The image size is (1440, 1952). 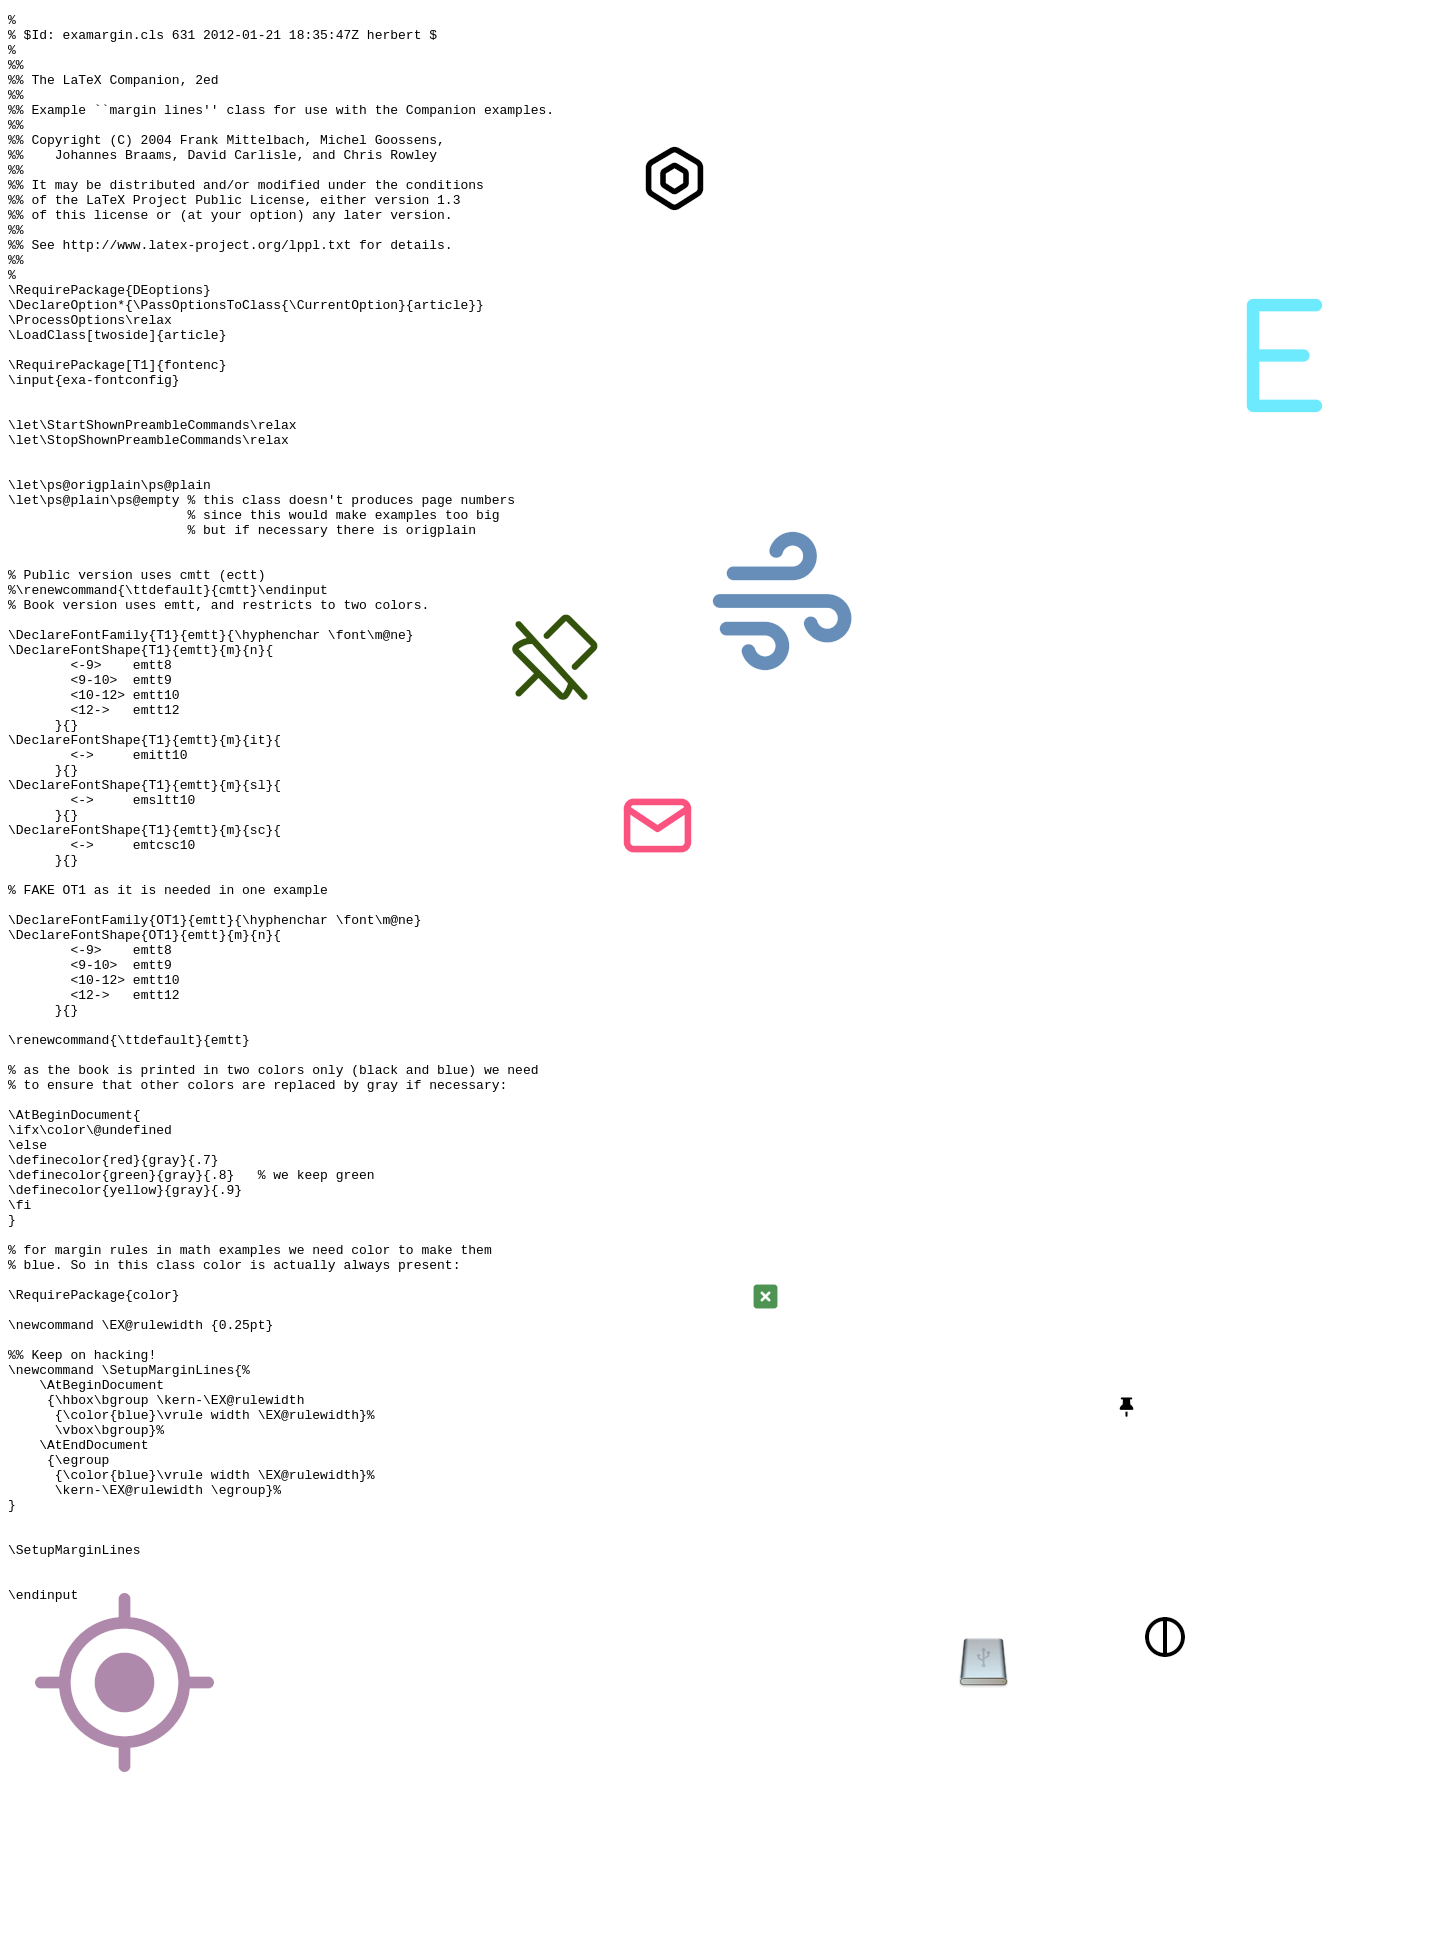 I want to click on indicates current wind conditions, so click(x=782, y=601).